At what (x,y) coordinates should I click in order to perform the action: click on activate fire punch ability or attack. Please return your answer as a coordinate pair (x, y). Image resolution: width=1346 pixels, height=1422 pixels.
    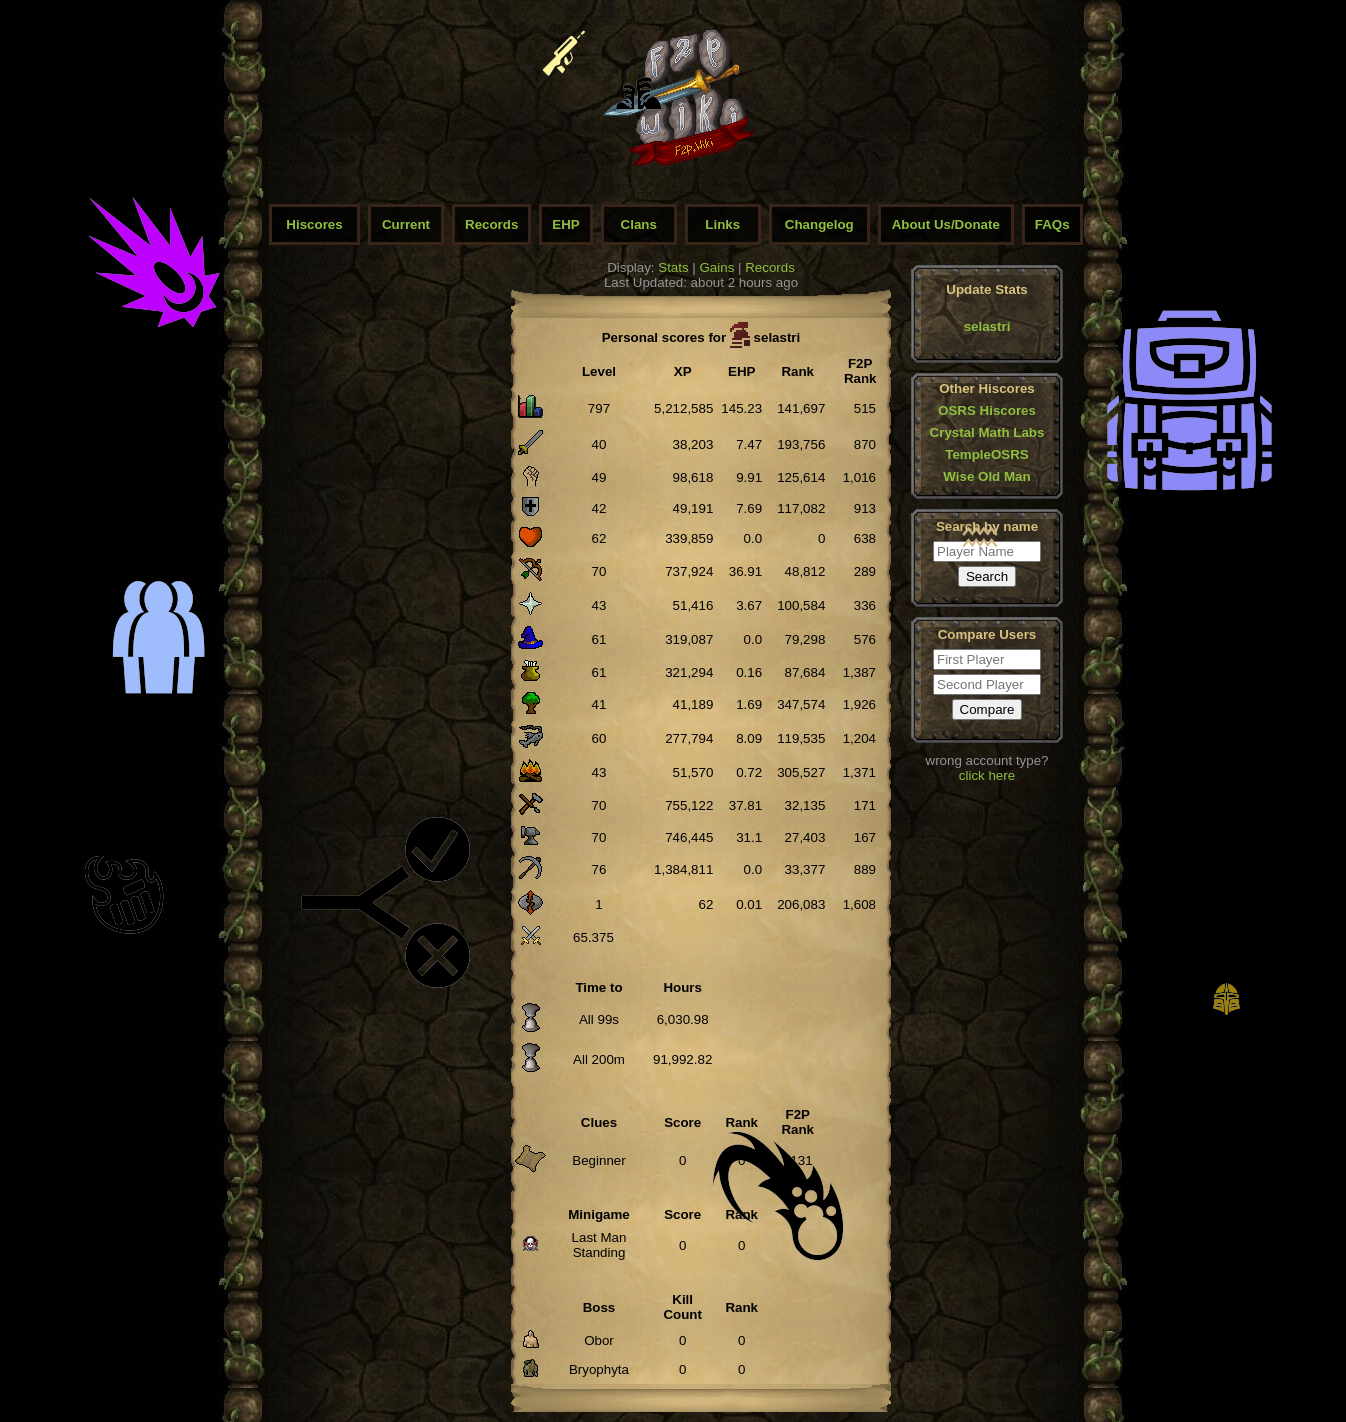
    Looking at the image, I should click on (124, 895).